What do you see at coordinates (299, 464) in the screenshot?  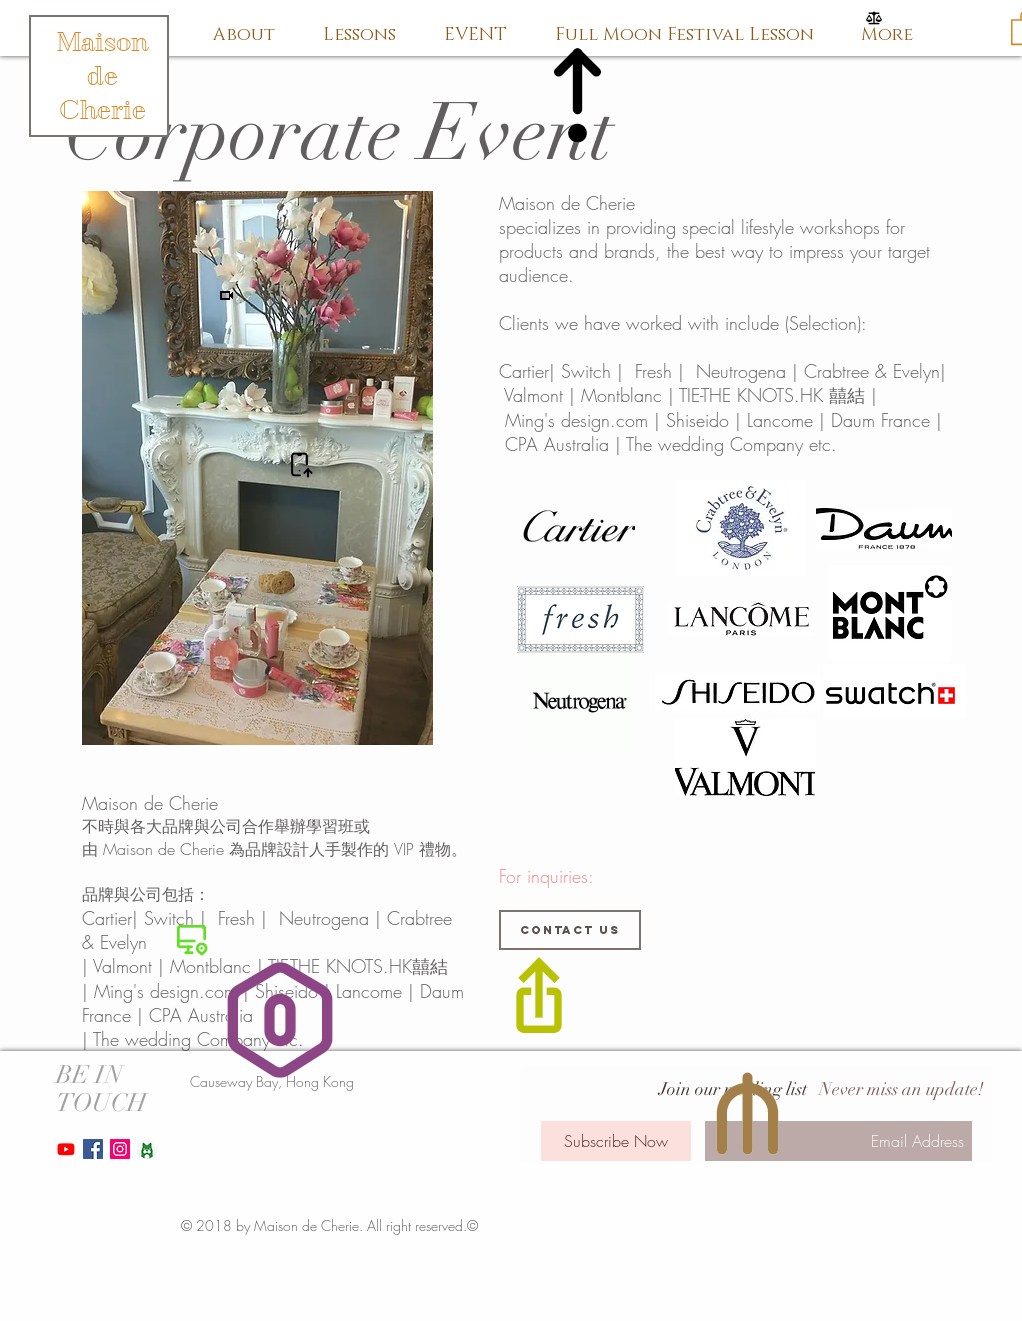 I see `upload from mobile device` at bounding box center [299, 464].